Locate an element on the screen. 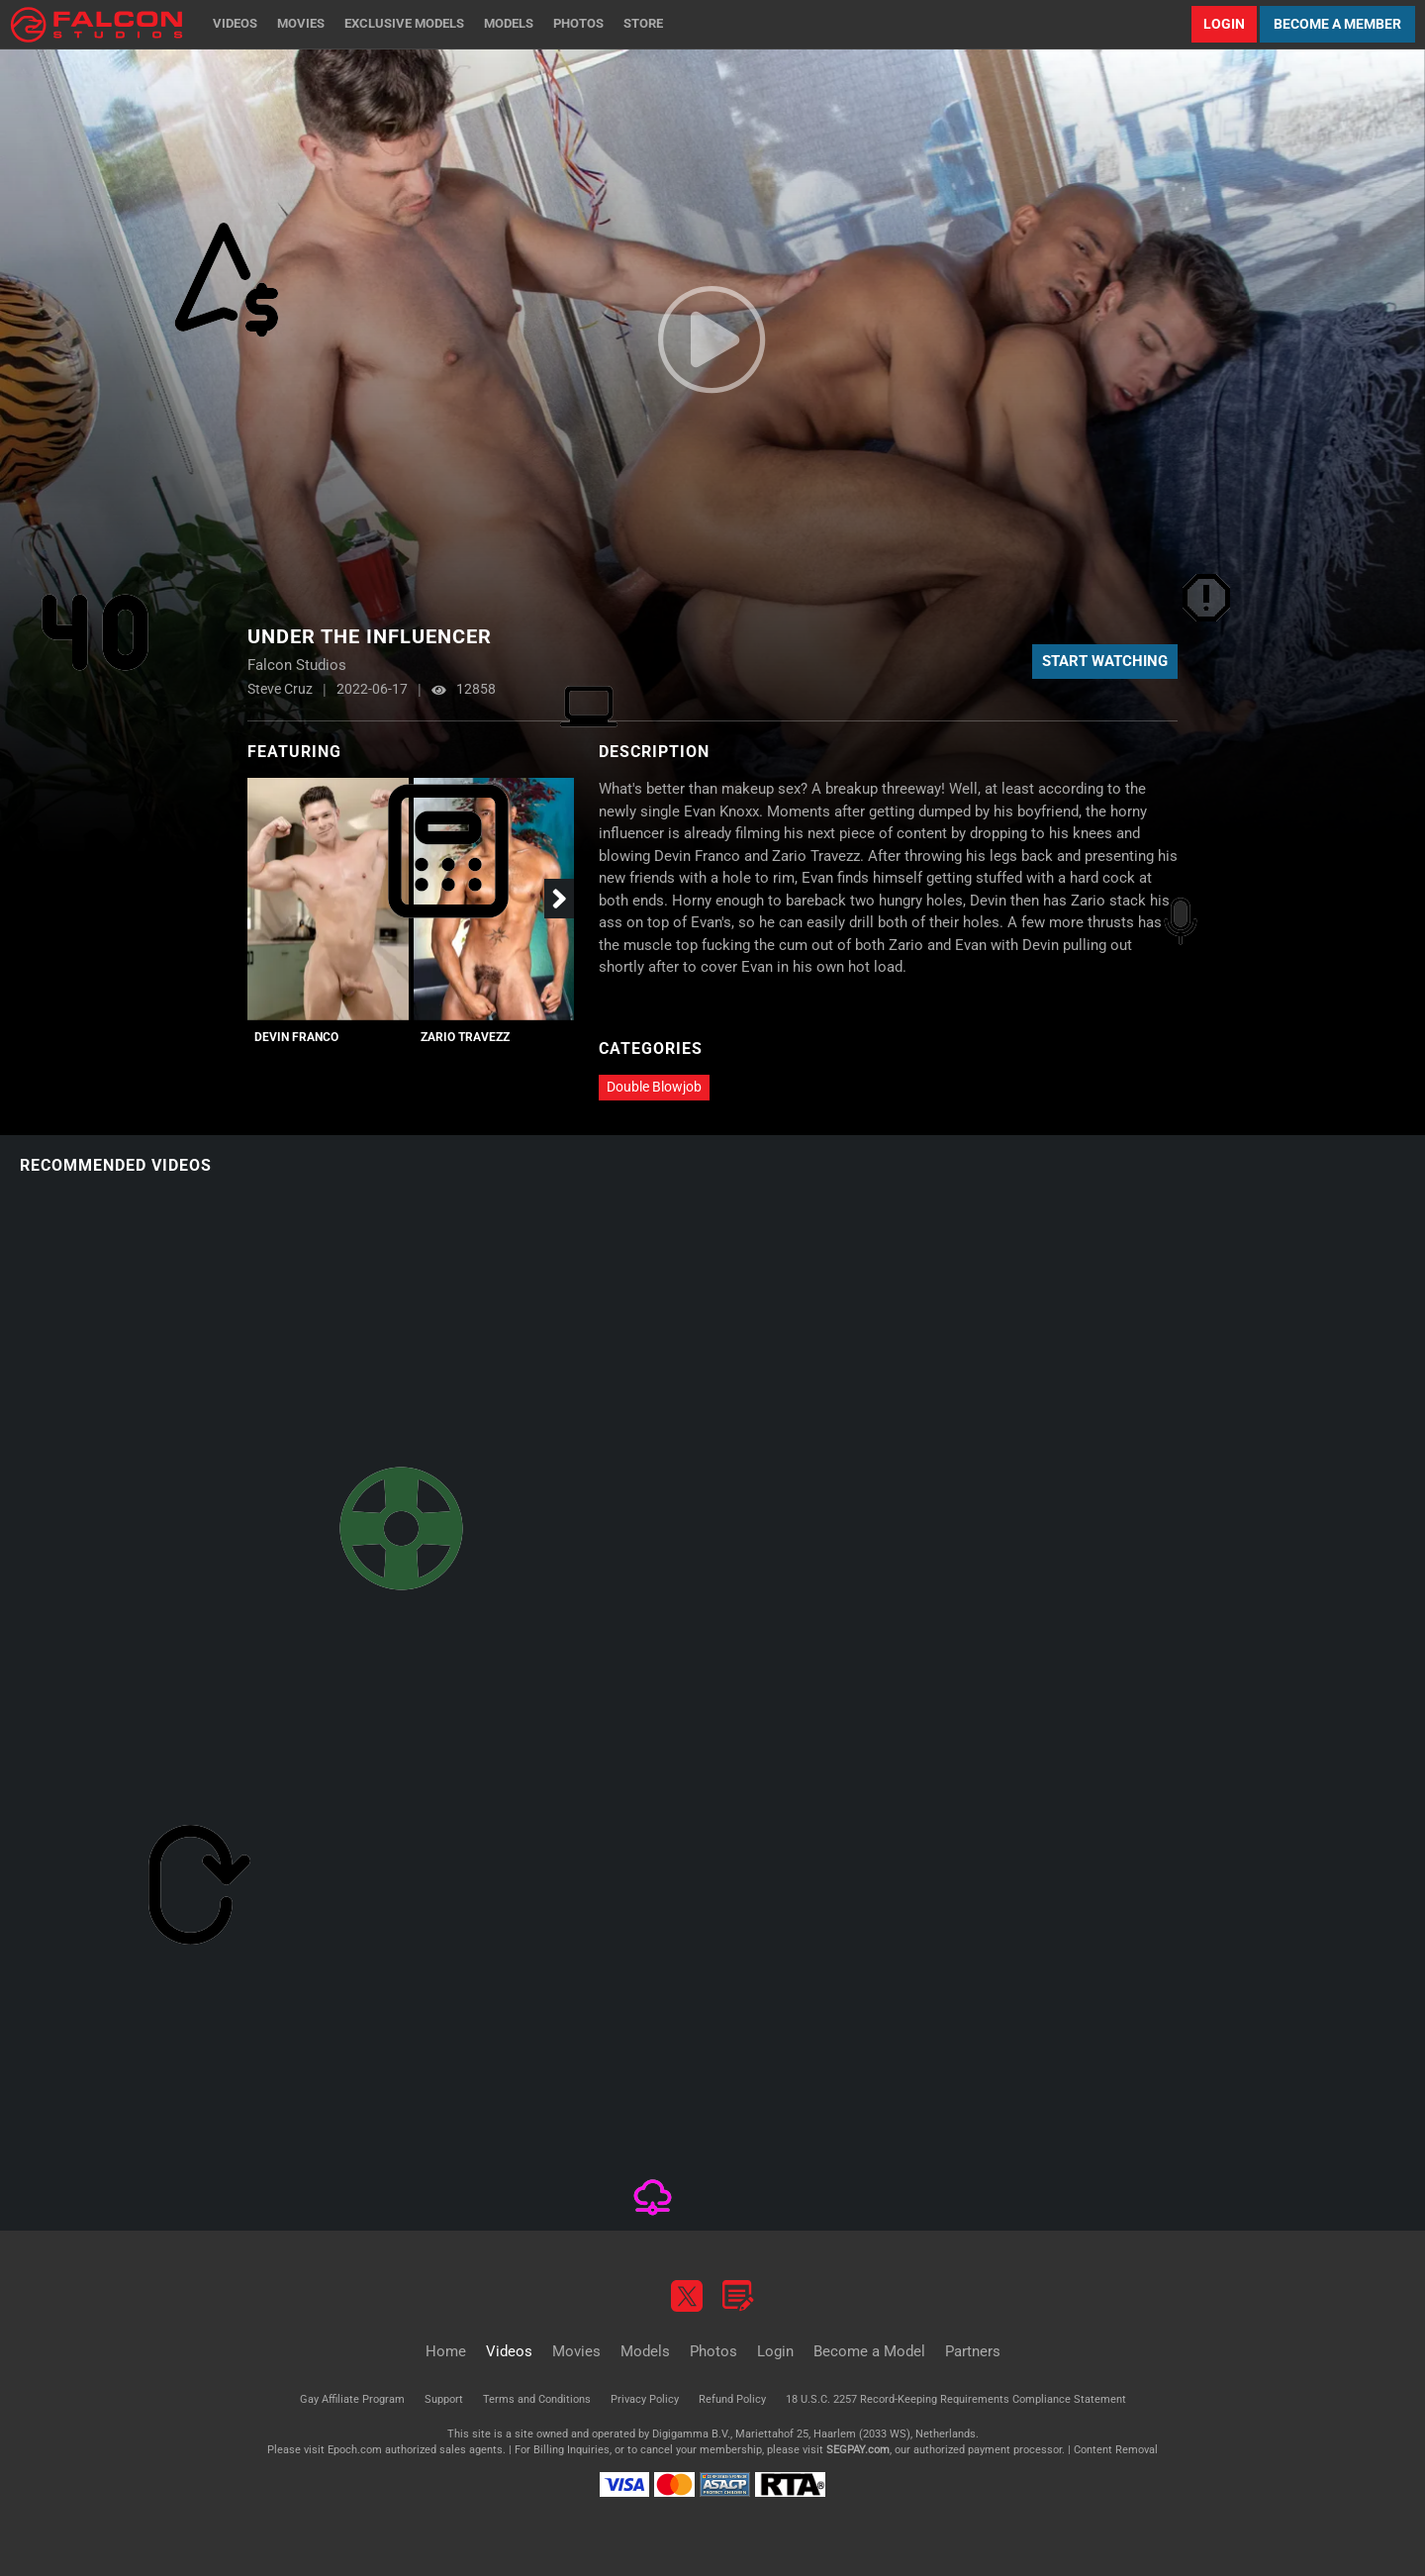 The image size is (1425, 2576). navigate to nearby financial services is located at coordinates (224, 277).